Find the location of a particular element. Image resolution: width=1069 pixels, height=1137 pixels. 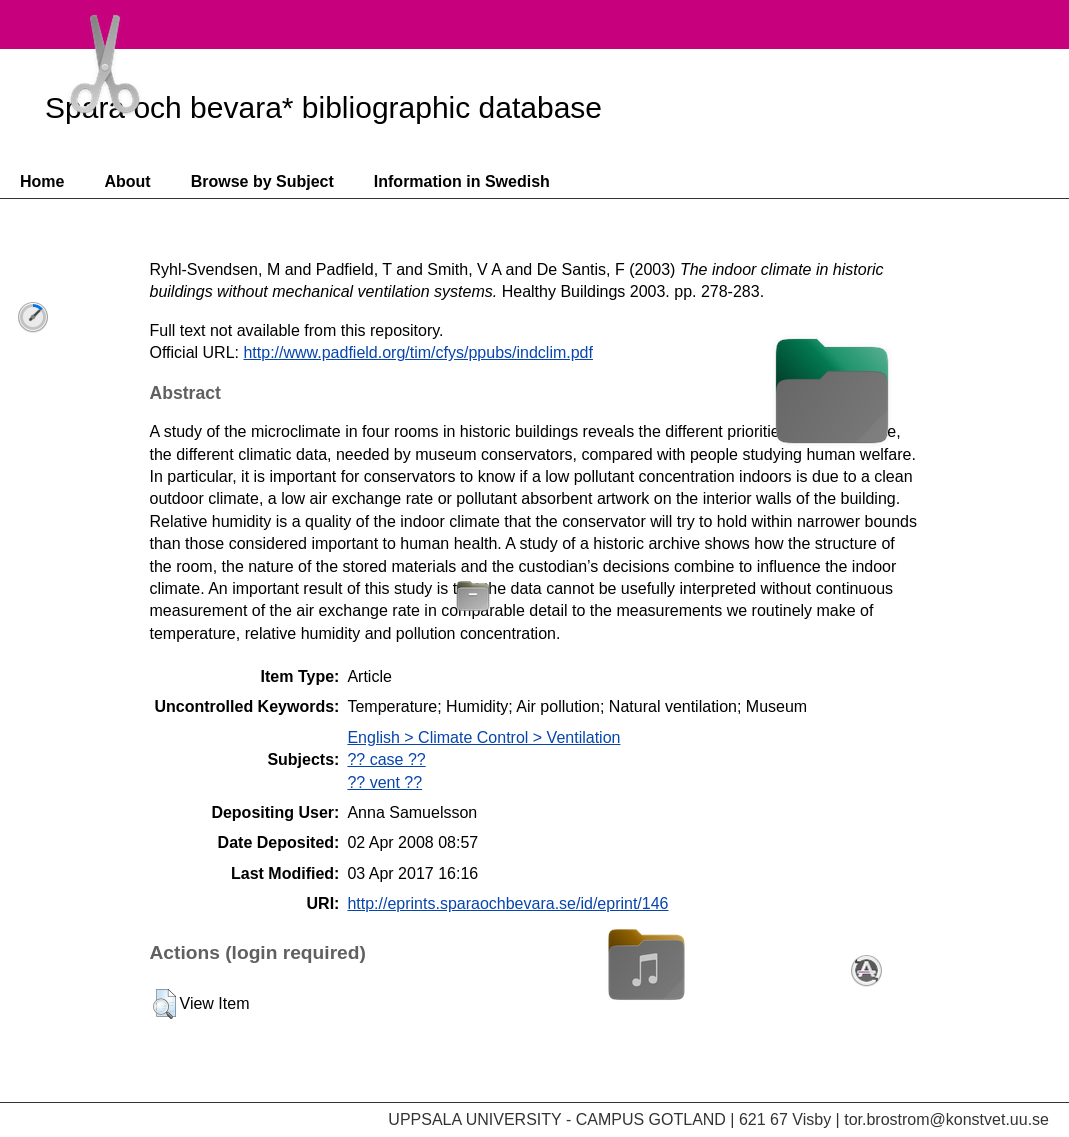

open sysprof system profiler is located at coordinates (33, 317).